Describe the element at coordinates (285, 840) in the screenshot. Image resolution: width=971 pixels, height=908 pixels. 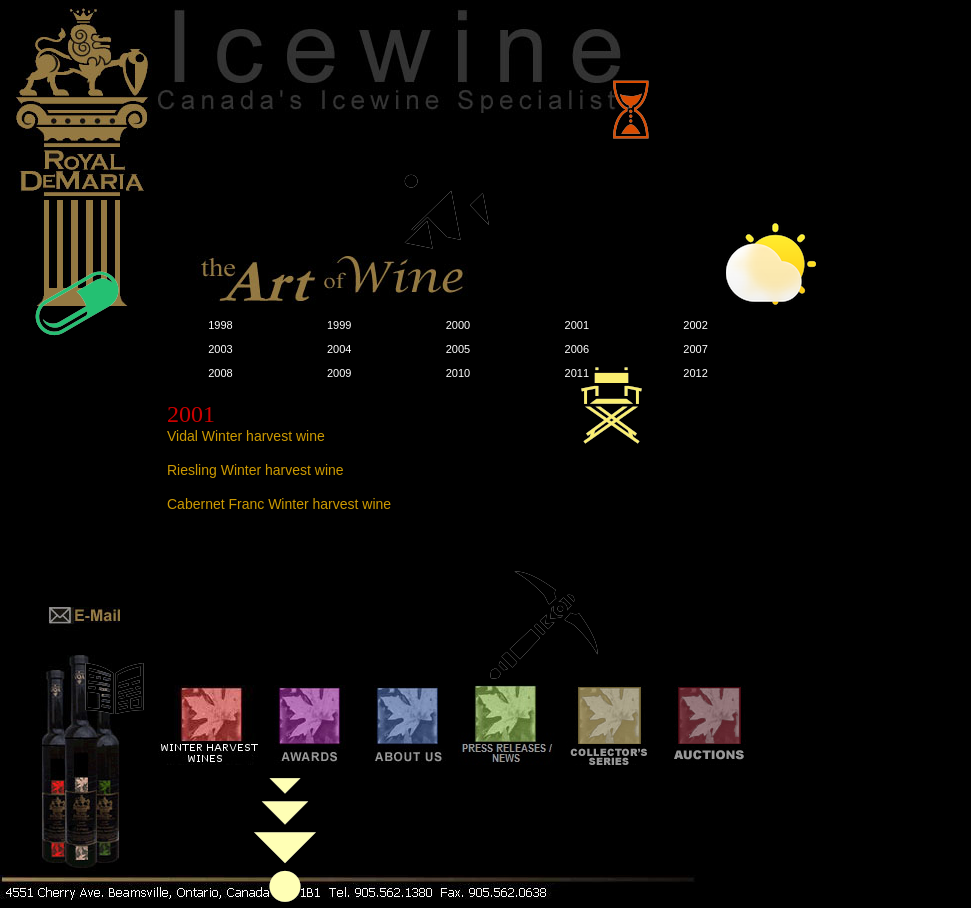
I see `pounce or quick attack action in a game` at that location.